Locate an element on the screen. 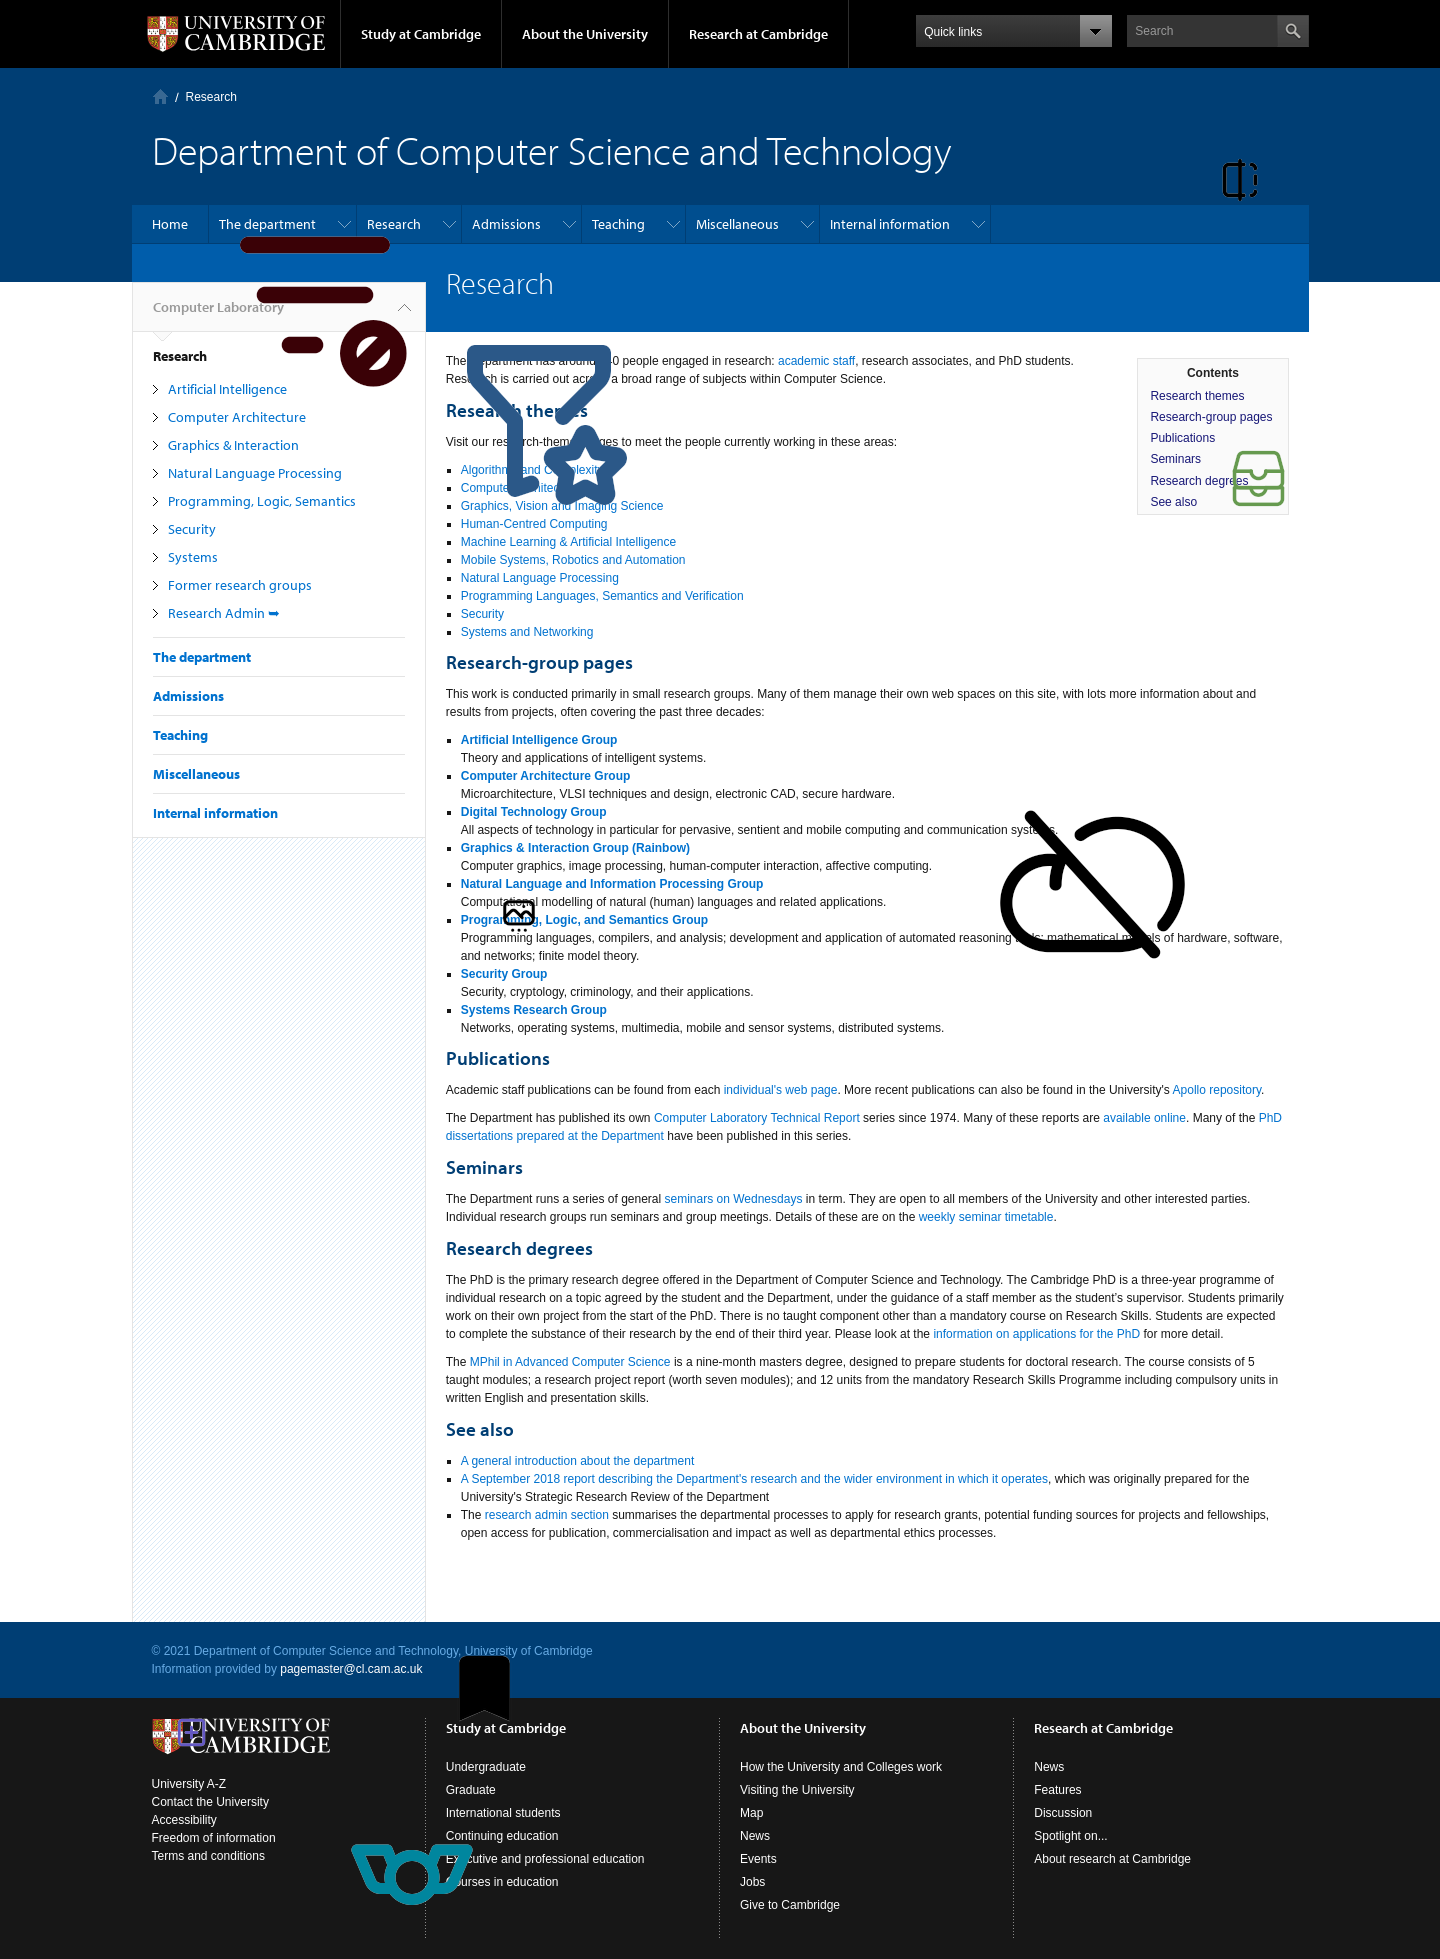  toggle between two panel views is located at coordinates (1240, 180).